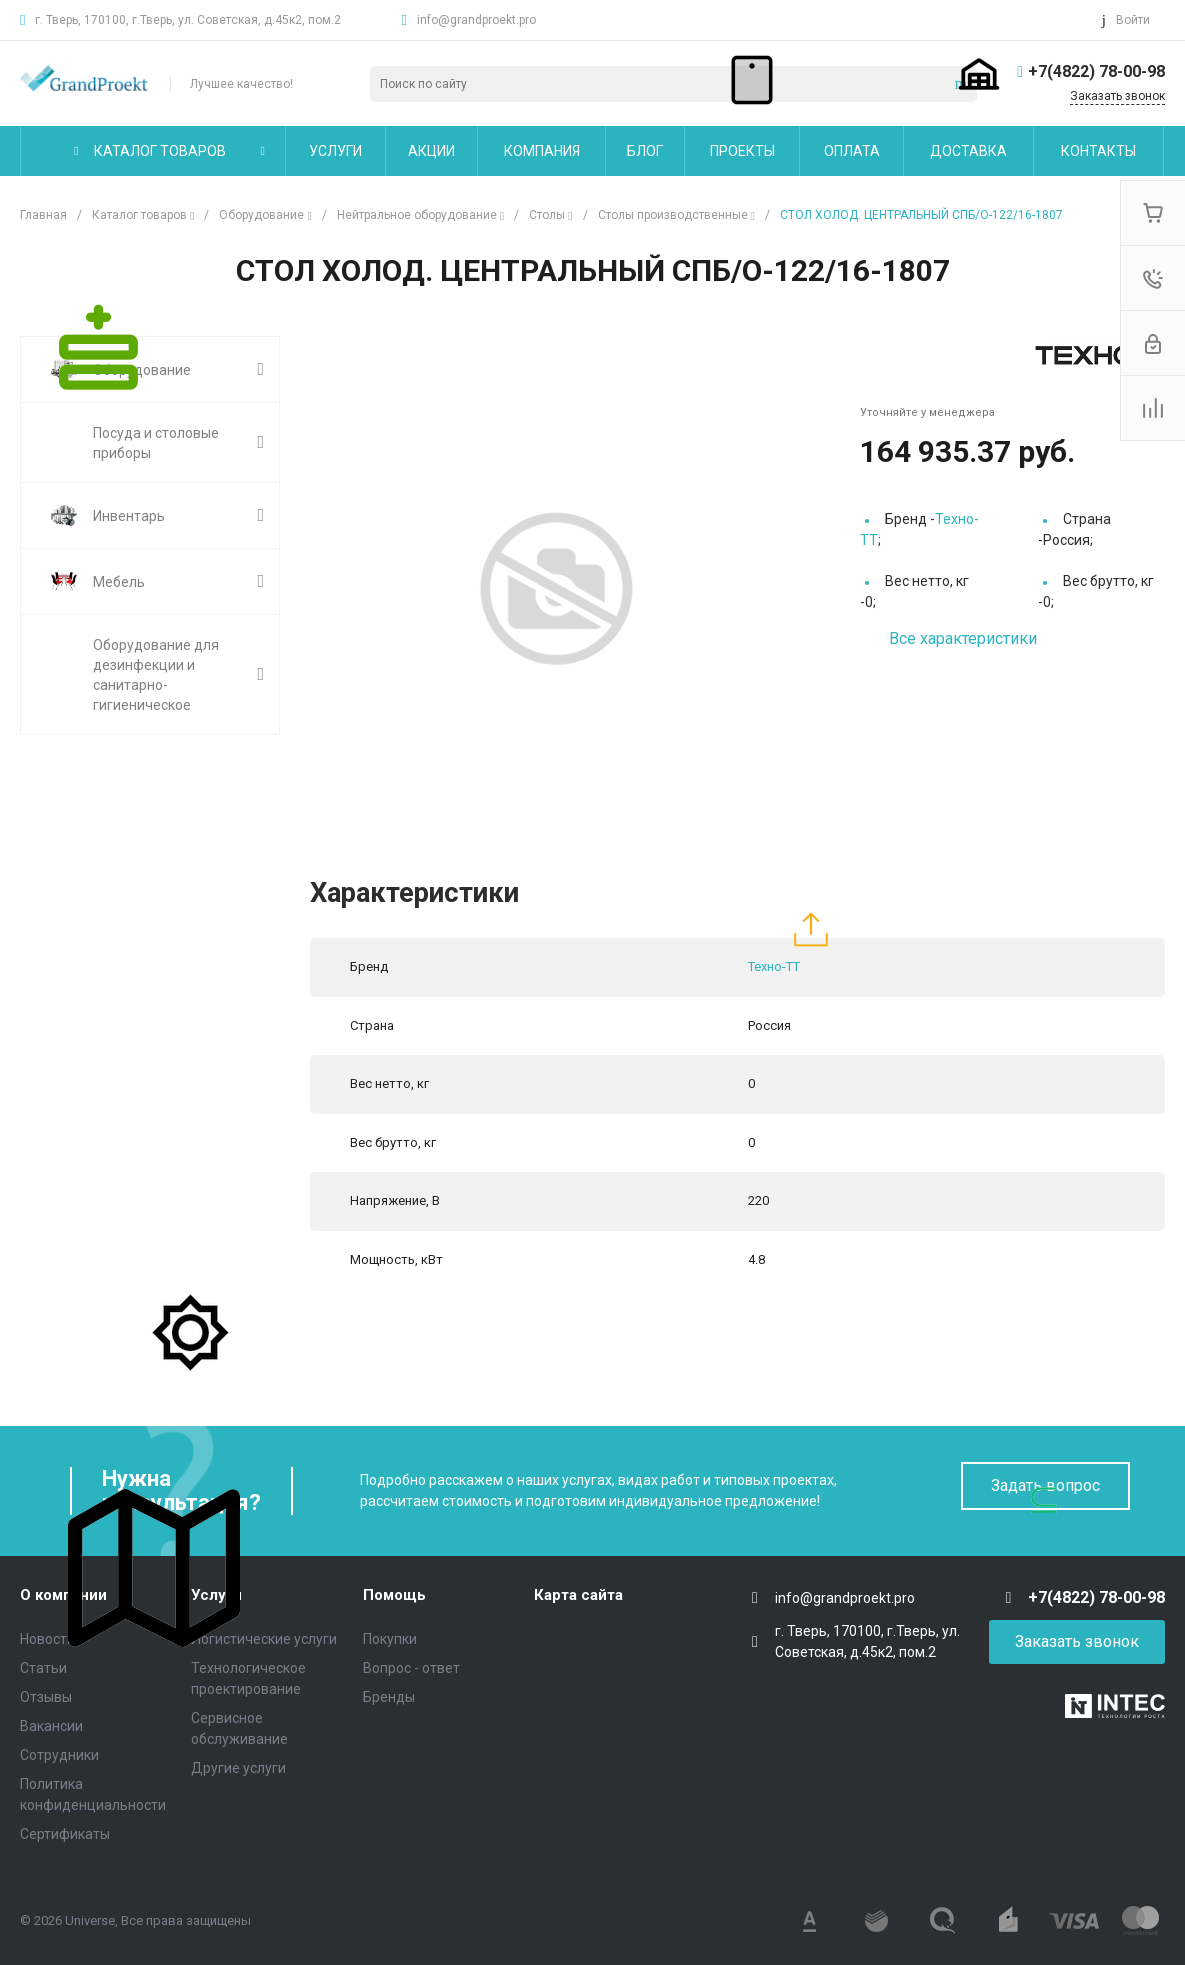  What do you see at coordinates (1044, 1499) in the screenshot?
I see `indicates a subset relationship in mathematical notation` at bounding box center [1044, 1499].